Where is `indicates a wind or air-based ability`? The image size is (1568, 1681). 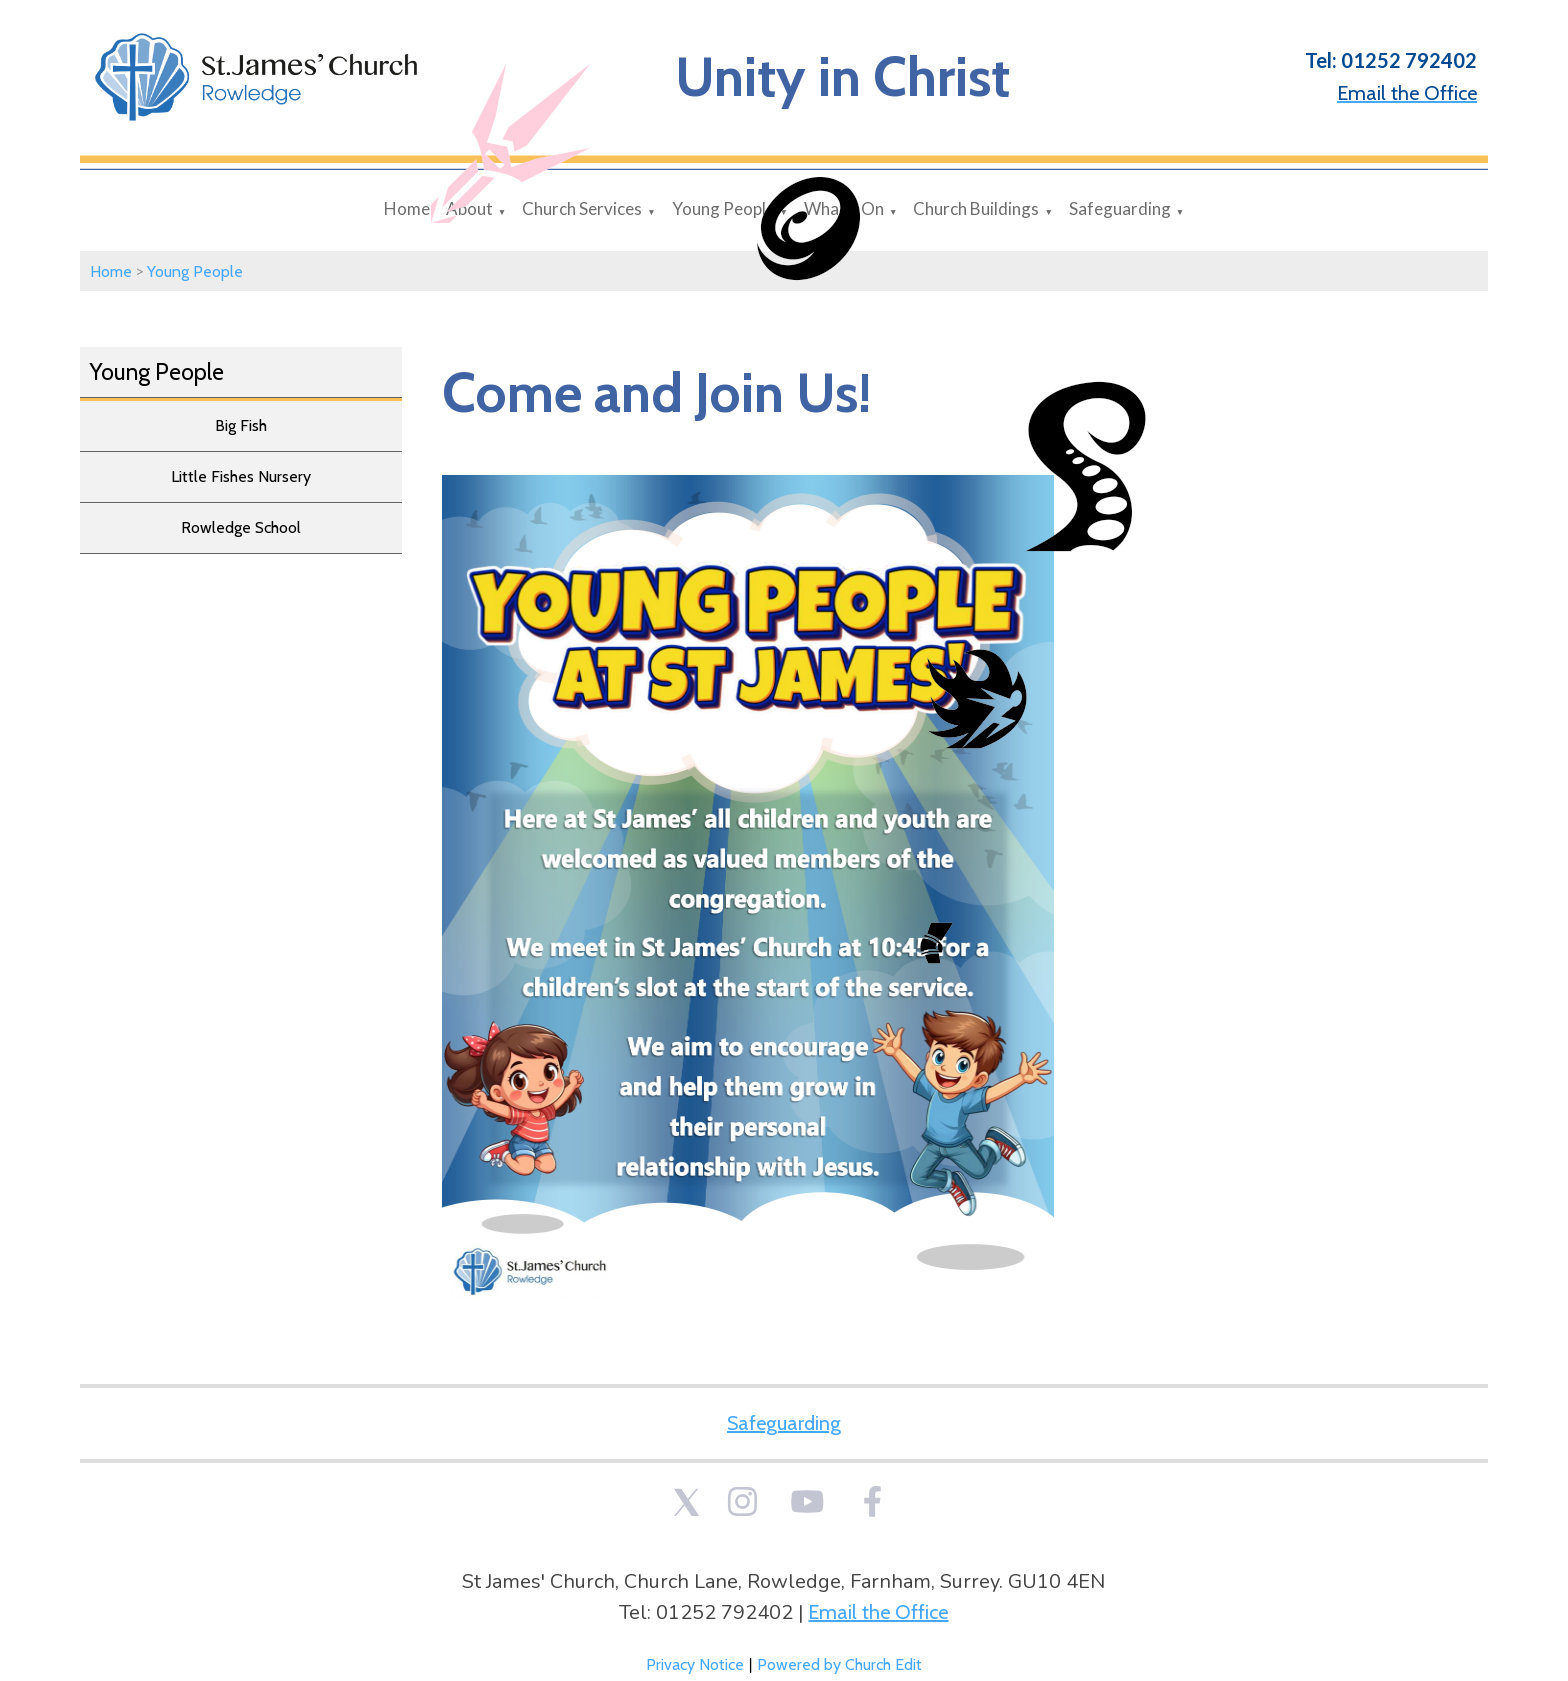
indicates a wind or air-based ability is located at coordinates (808, 228).